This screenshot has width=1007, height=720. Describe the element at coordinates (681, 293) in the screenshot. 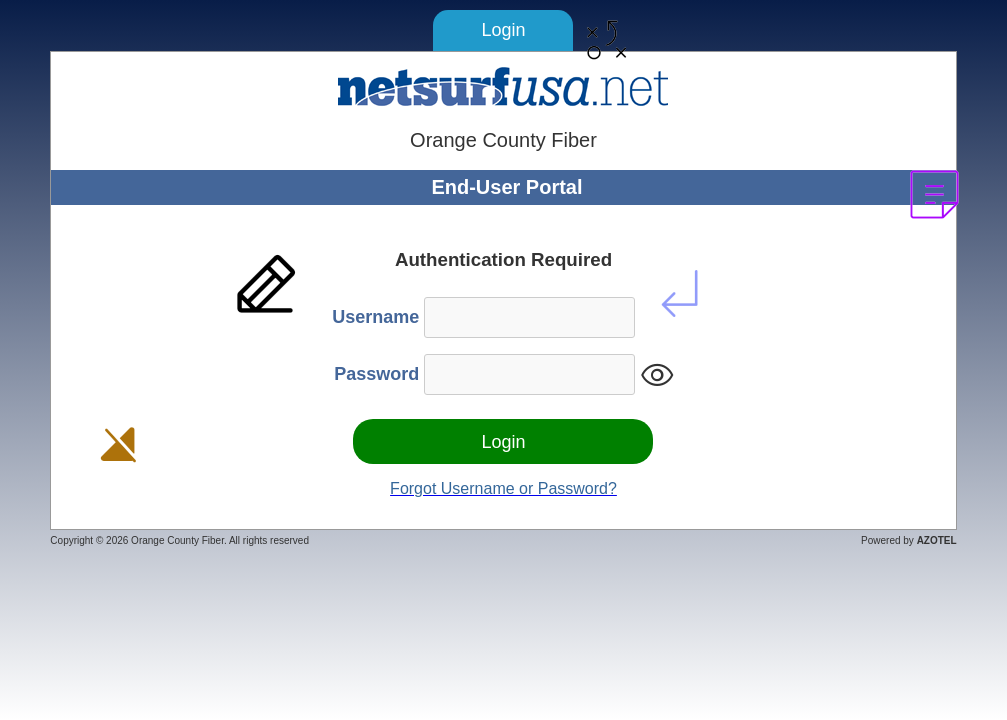

I see `go back or return to previous step` at that location.